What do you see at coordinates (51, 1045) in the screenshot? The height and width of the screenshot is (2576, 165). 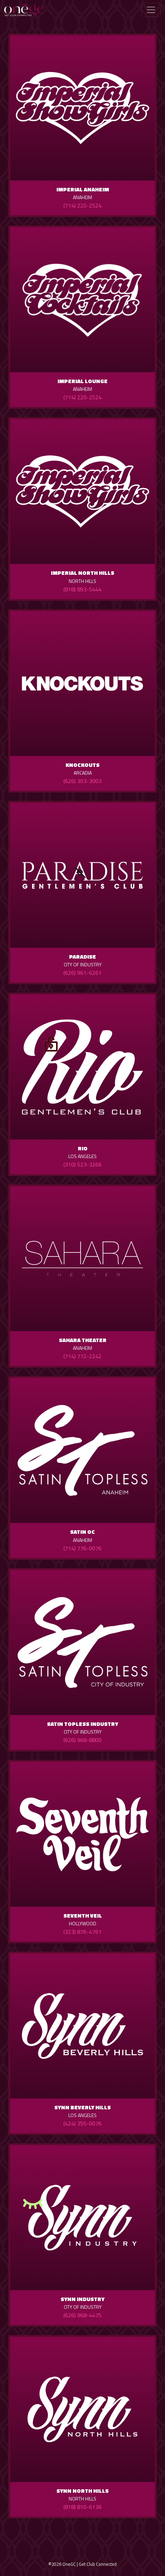 I see `unlock with key authentication` at bounding box center [51, 1045].